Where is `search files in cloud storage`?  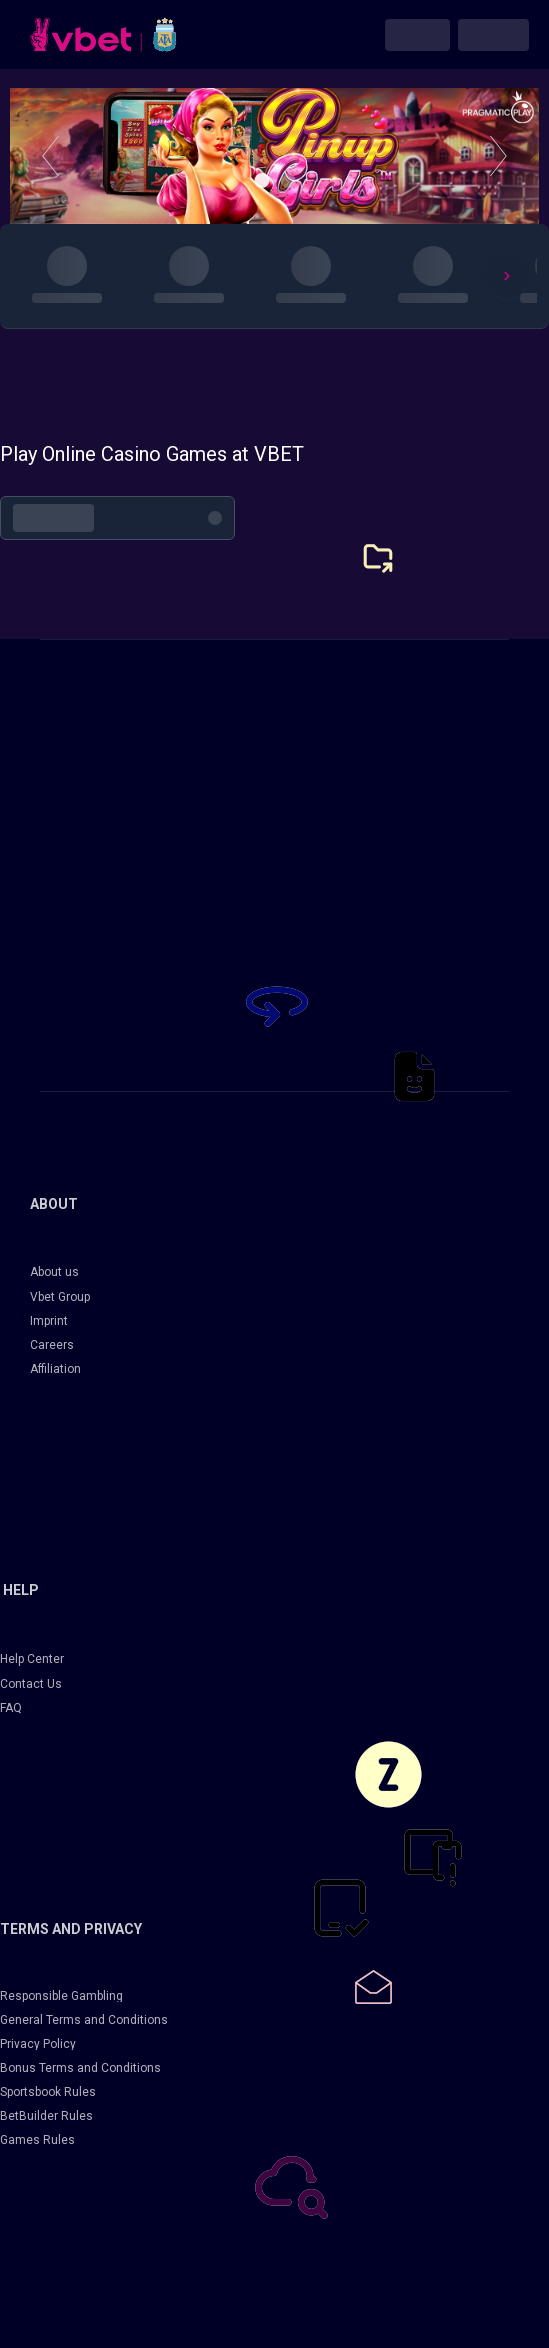
search files in cloud storage is located at coordinates (291, 2182).